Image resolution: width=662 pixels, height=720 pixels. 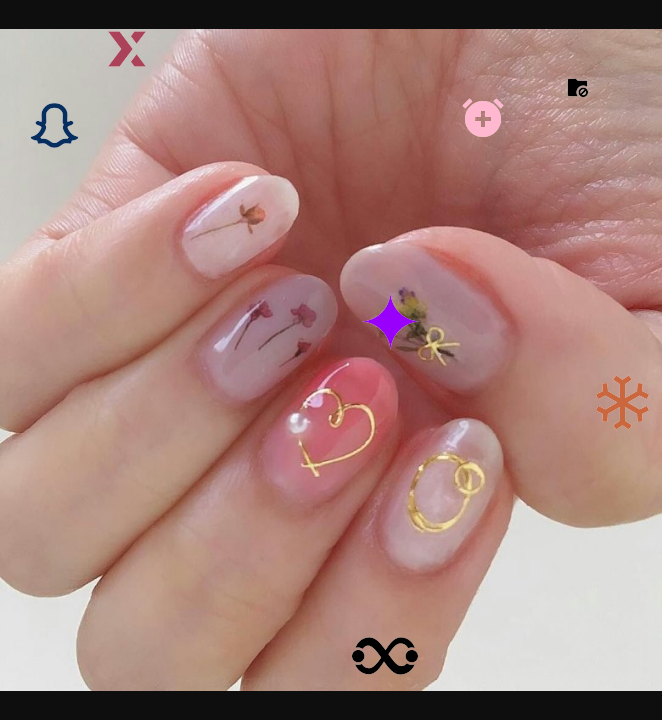 What do you see at coordinates (577, 87) in the screenshot?
I see `access denied to this folder` at bounding box center [577, 87].